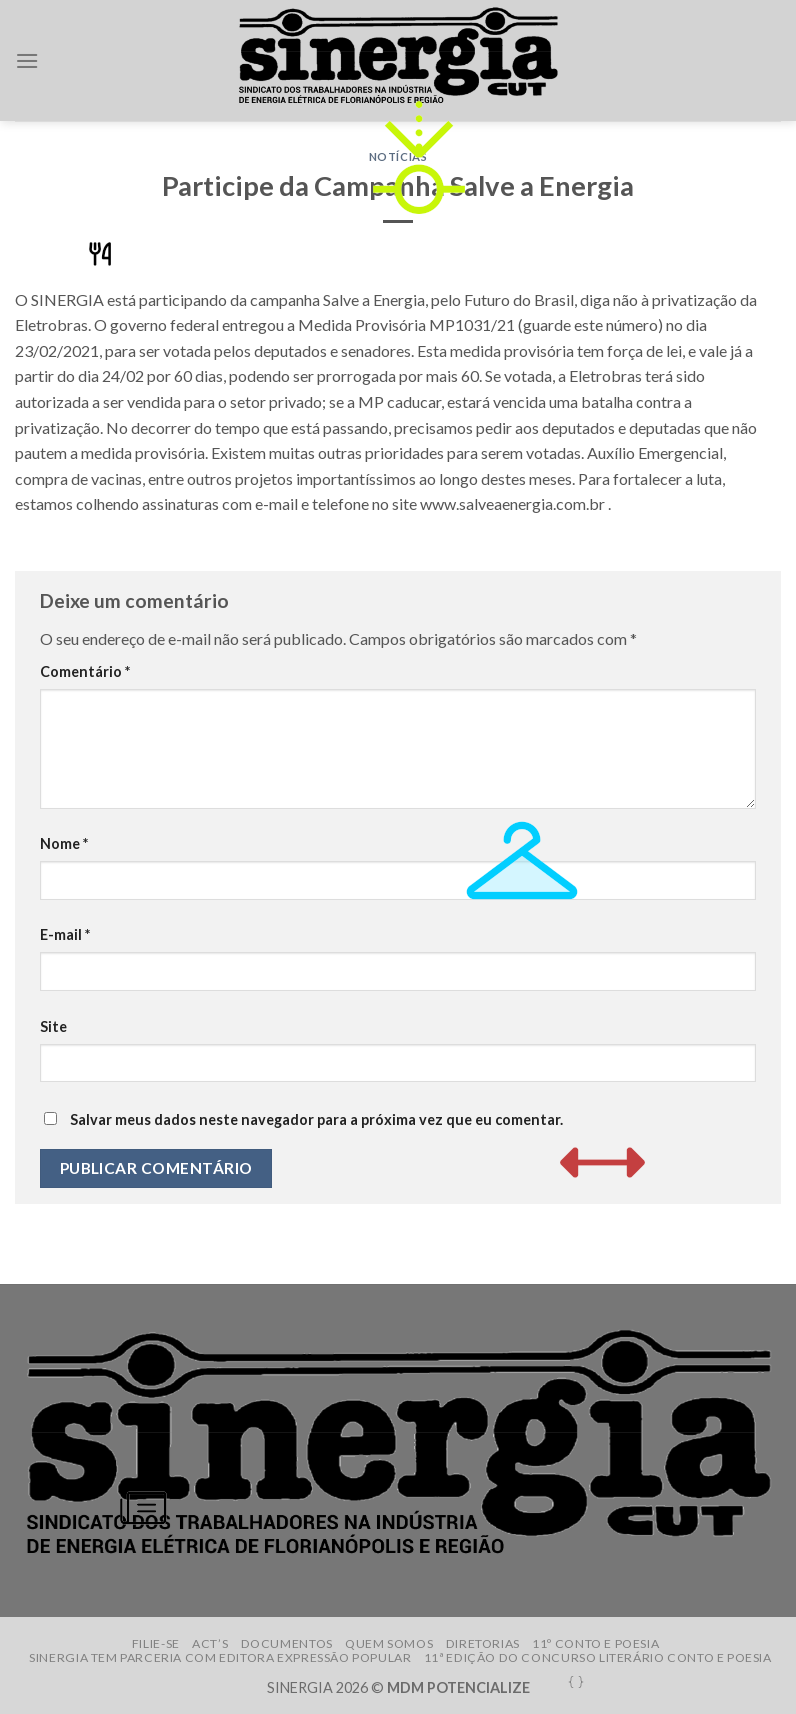  I want to click on access food and dining options, so click(100, 253).